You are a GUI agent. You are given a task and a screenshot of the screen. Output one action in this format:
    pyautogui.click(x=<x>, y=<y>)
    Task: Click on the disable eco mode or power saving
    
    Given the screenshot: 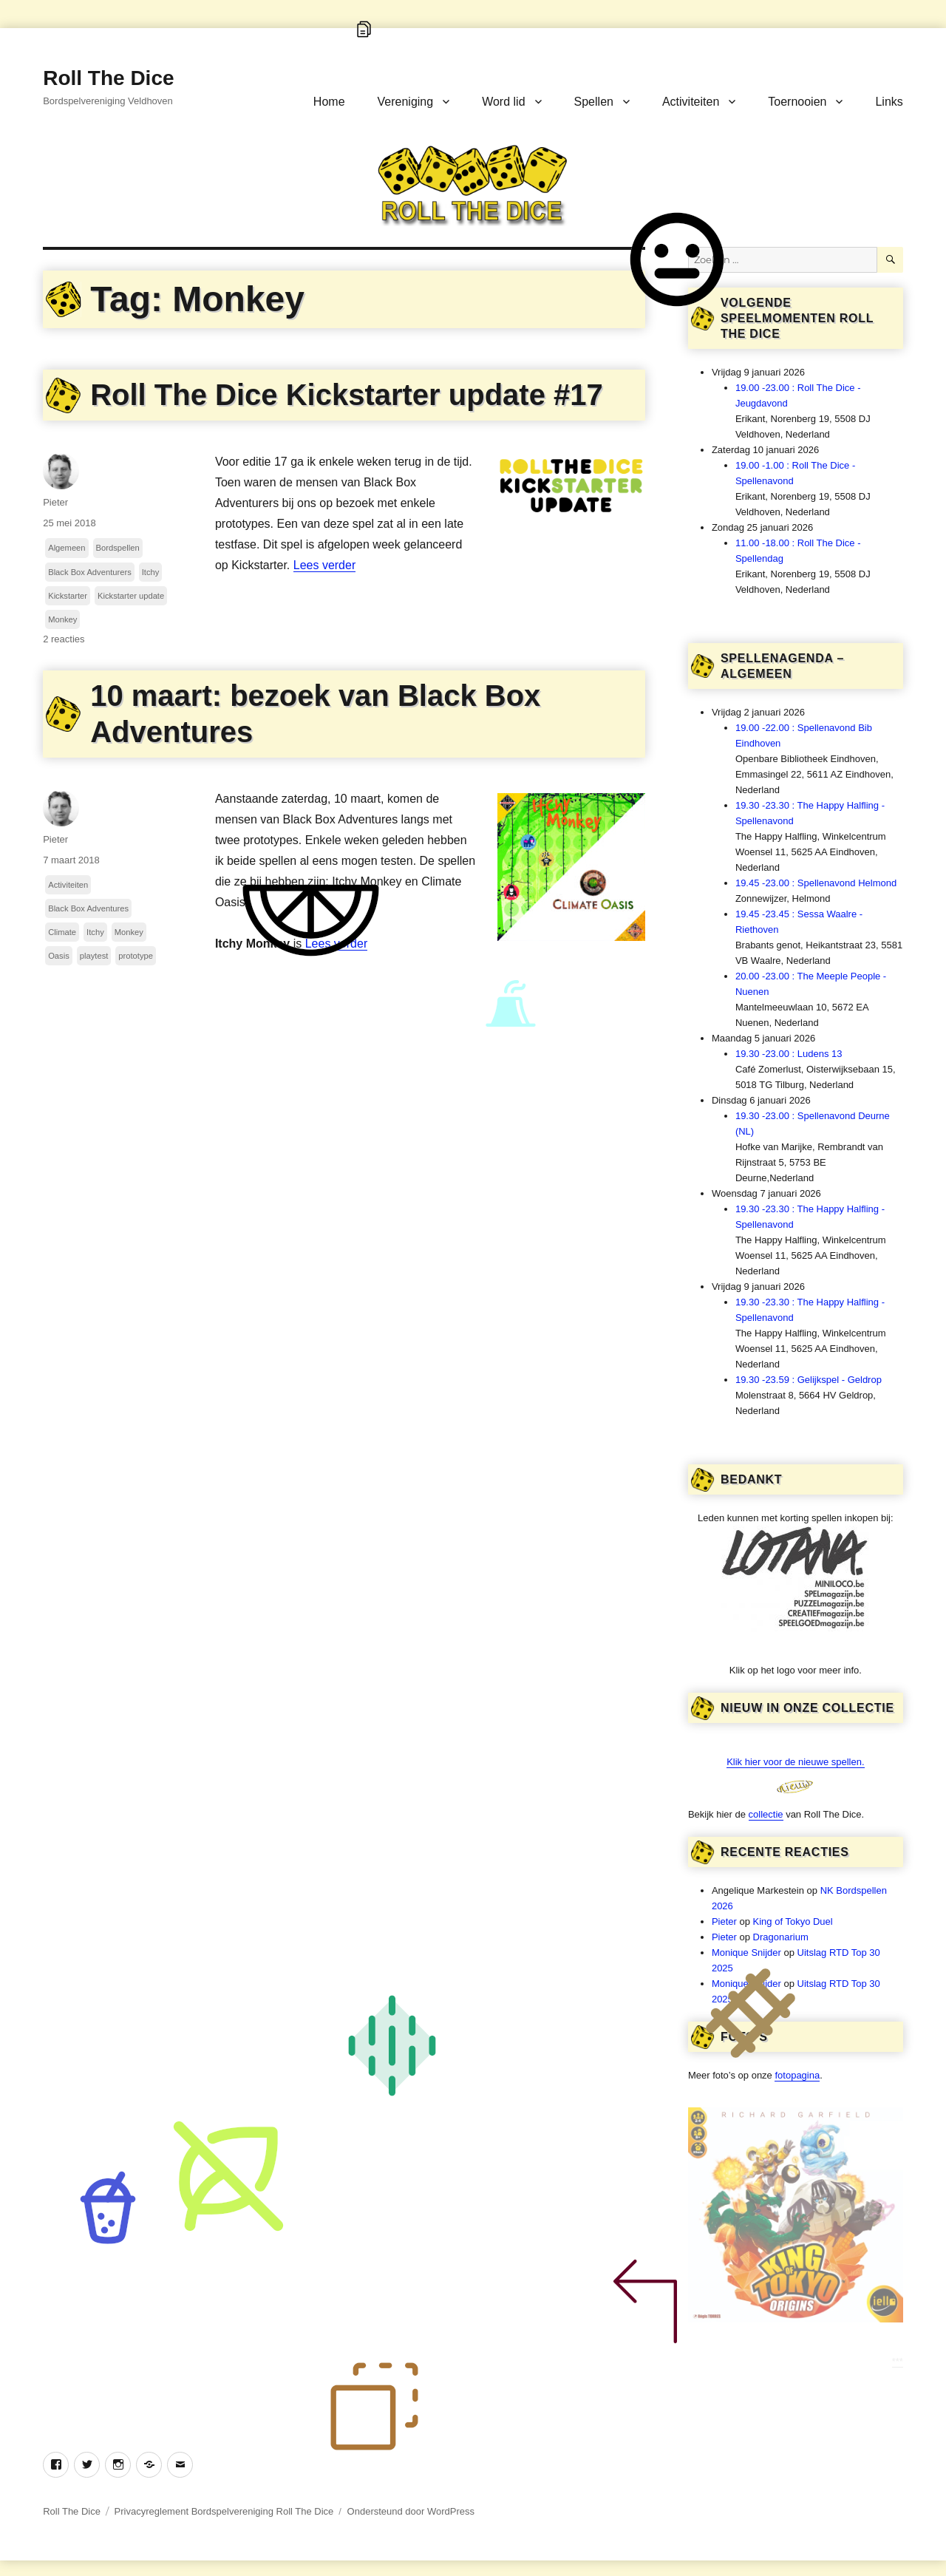 What is the action you would take?
    pyautogui.click(x=228, y=2176)
    